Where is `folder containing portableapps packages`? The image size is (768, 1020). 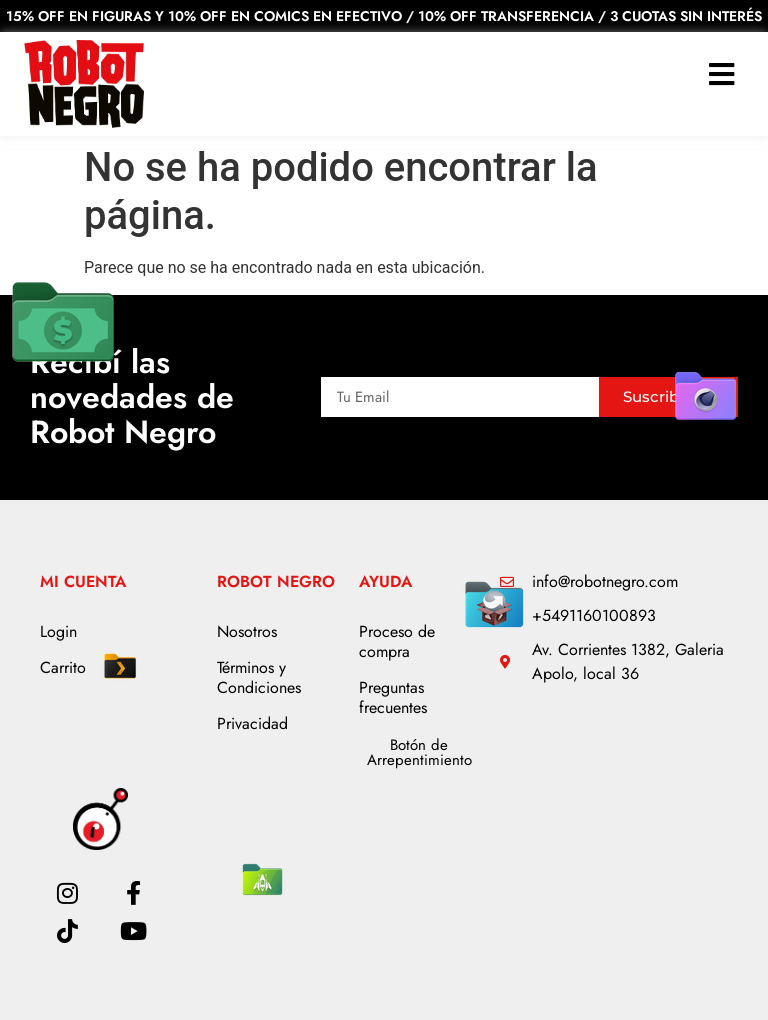
folder containing portableapps packages is located at coordinates (494, 606).